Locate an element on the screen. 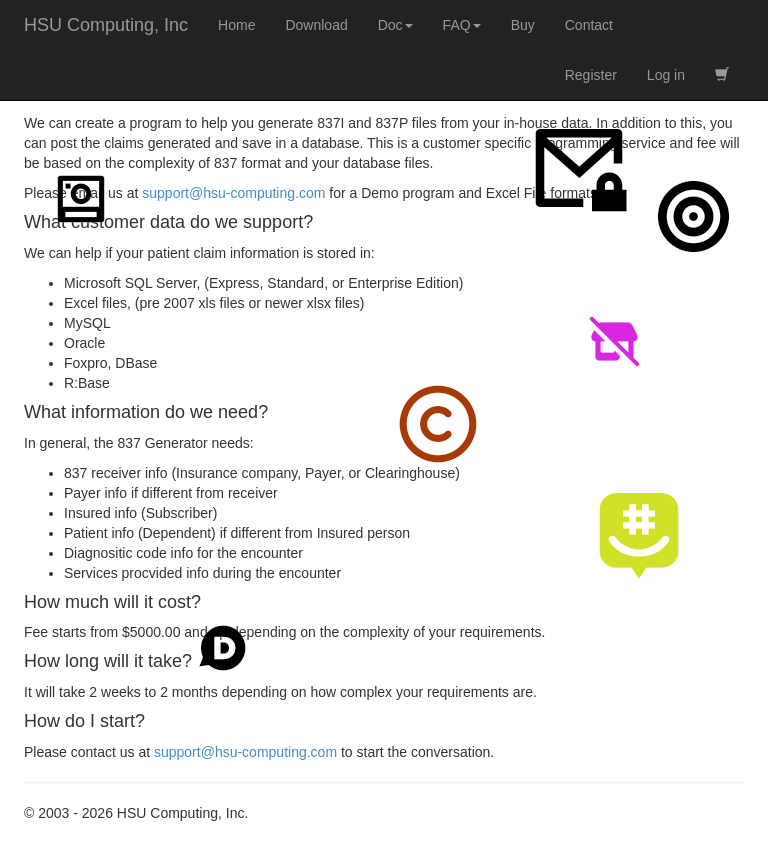 This screenshot has height=853, width=768. store or shop is currently unavailable is located at coordinates (614, 341).